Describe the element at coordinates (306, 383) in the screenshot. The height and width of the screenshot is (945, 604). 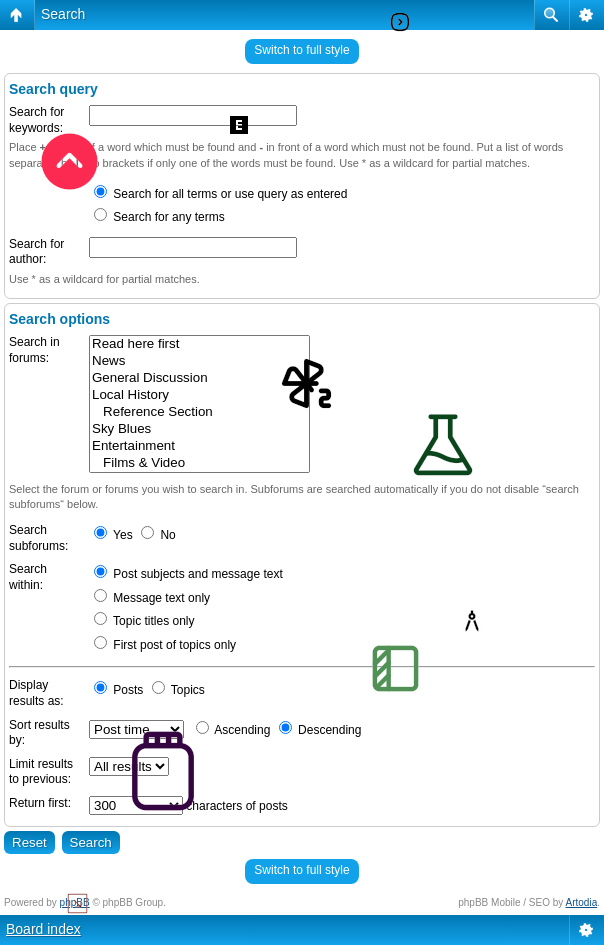
I see `adjust car fan to speed level 2` at that location.